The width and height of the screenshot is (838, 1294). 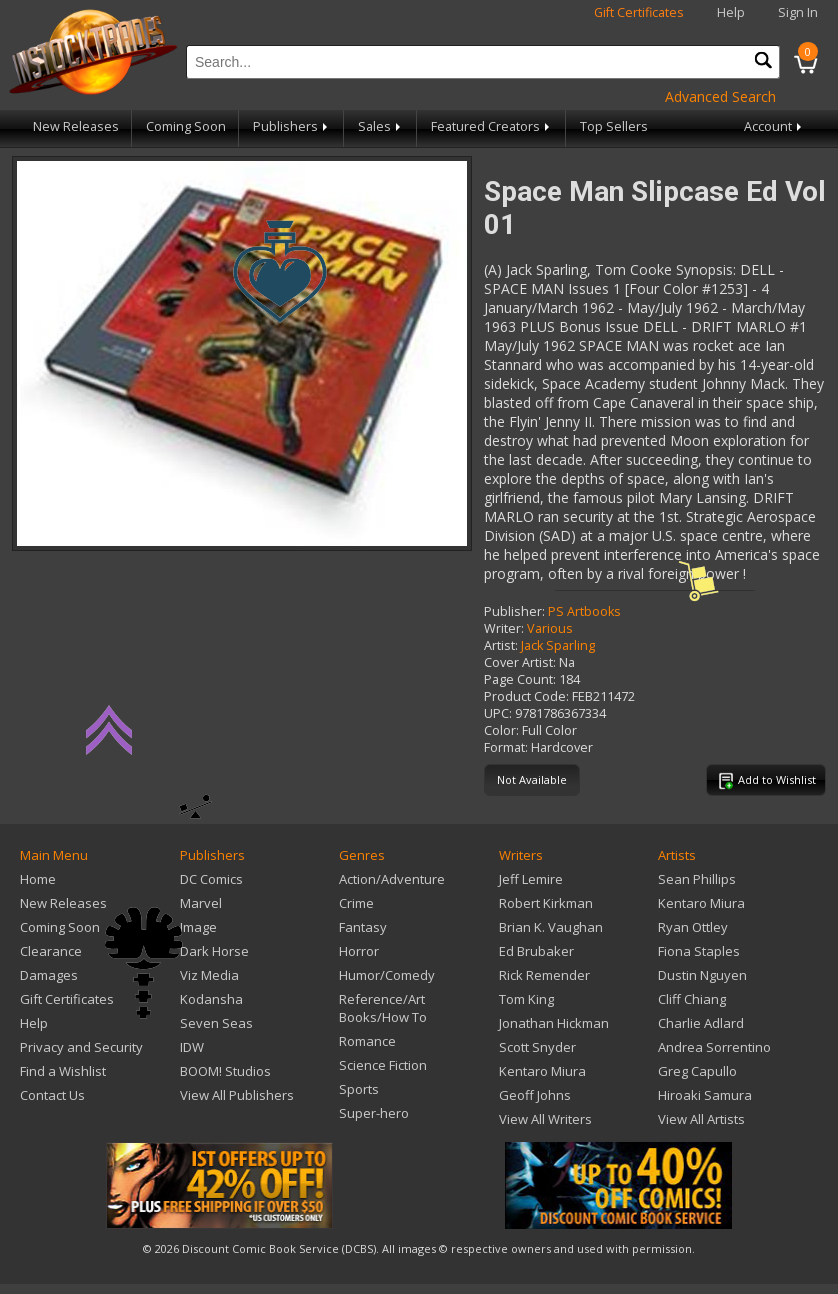 I want to click on use a health potion to restore HP, so click(x=280, y=272).